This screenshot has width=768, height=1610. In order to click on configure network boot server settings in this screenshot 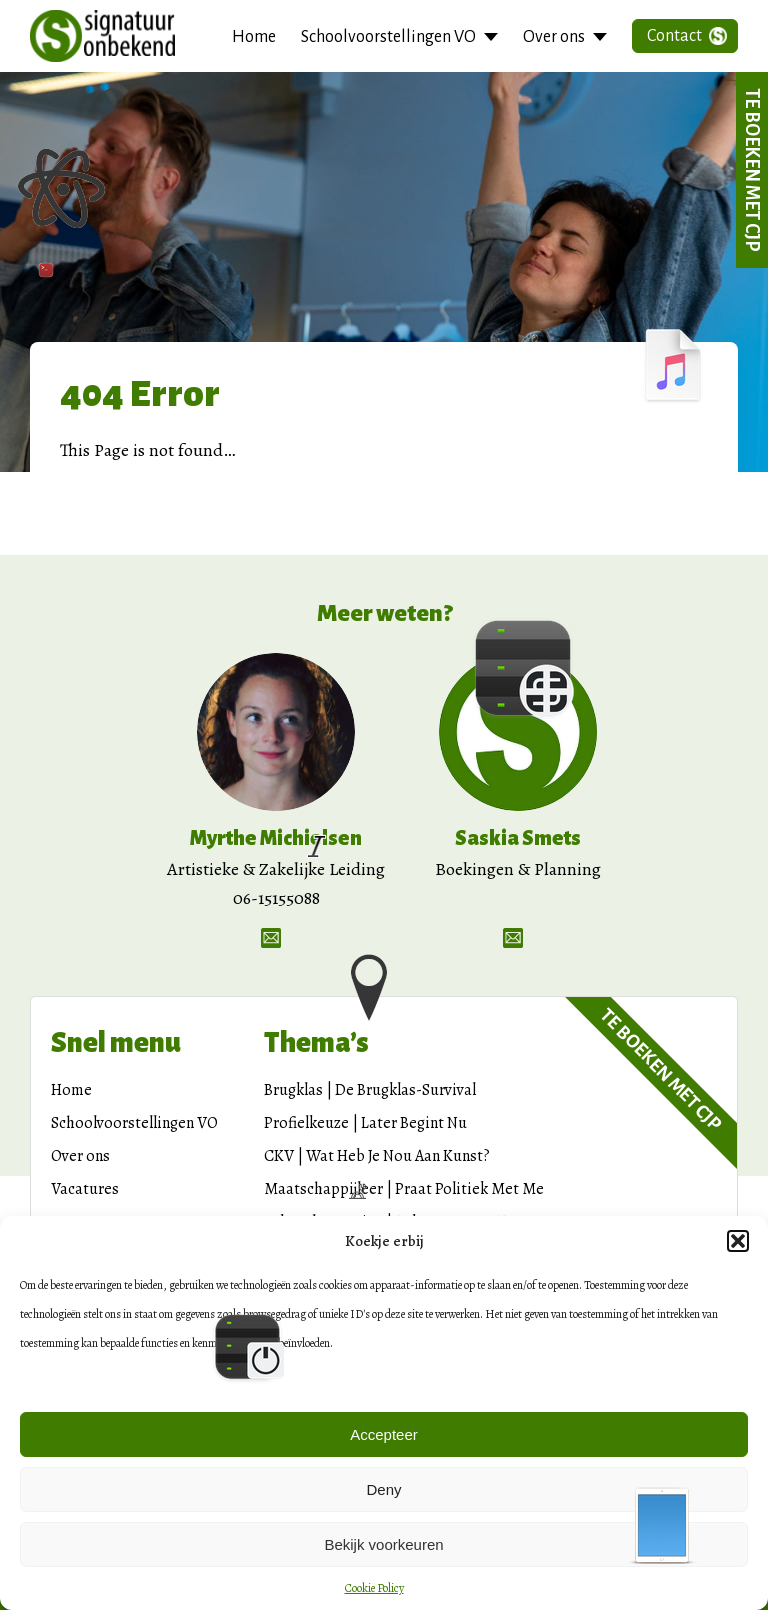, I will do `click(248, 1348)`.